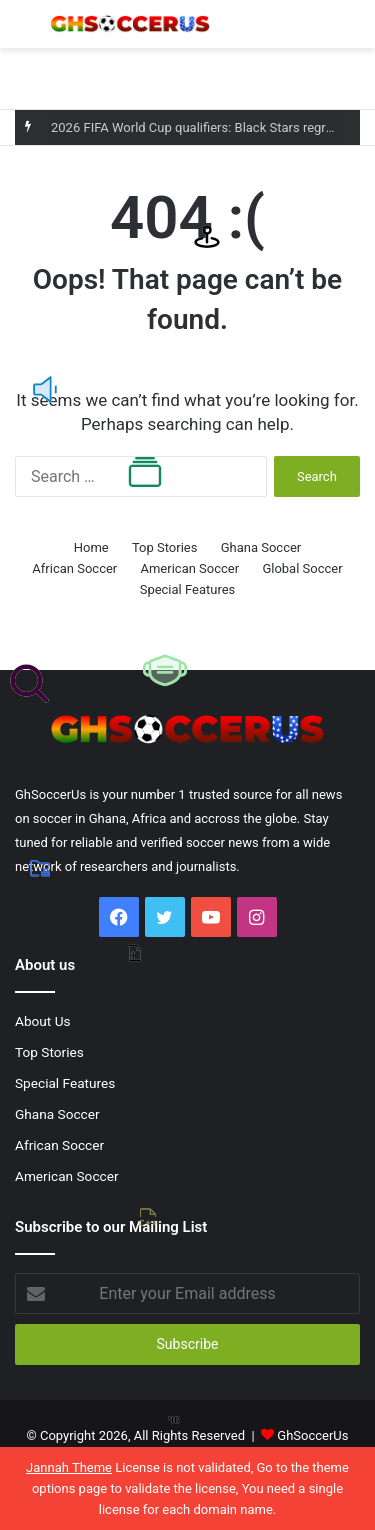 This screenshot has width=375, height=1530. Describe the element at coordinates (207, 237) in the screenshot. I see `mark a location on the map` at that location.